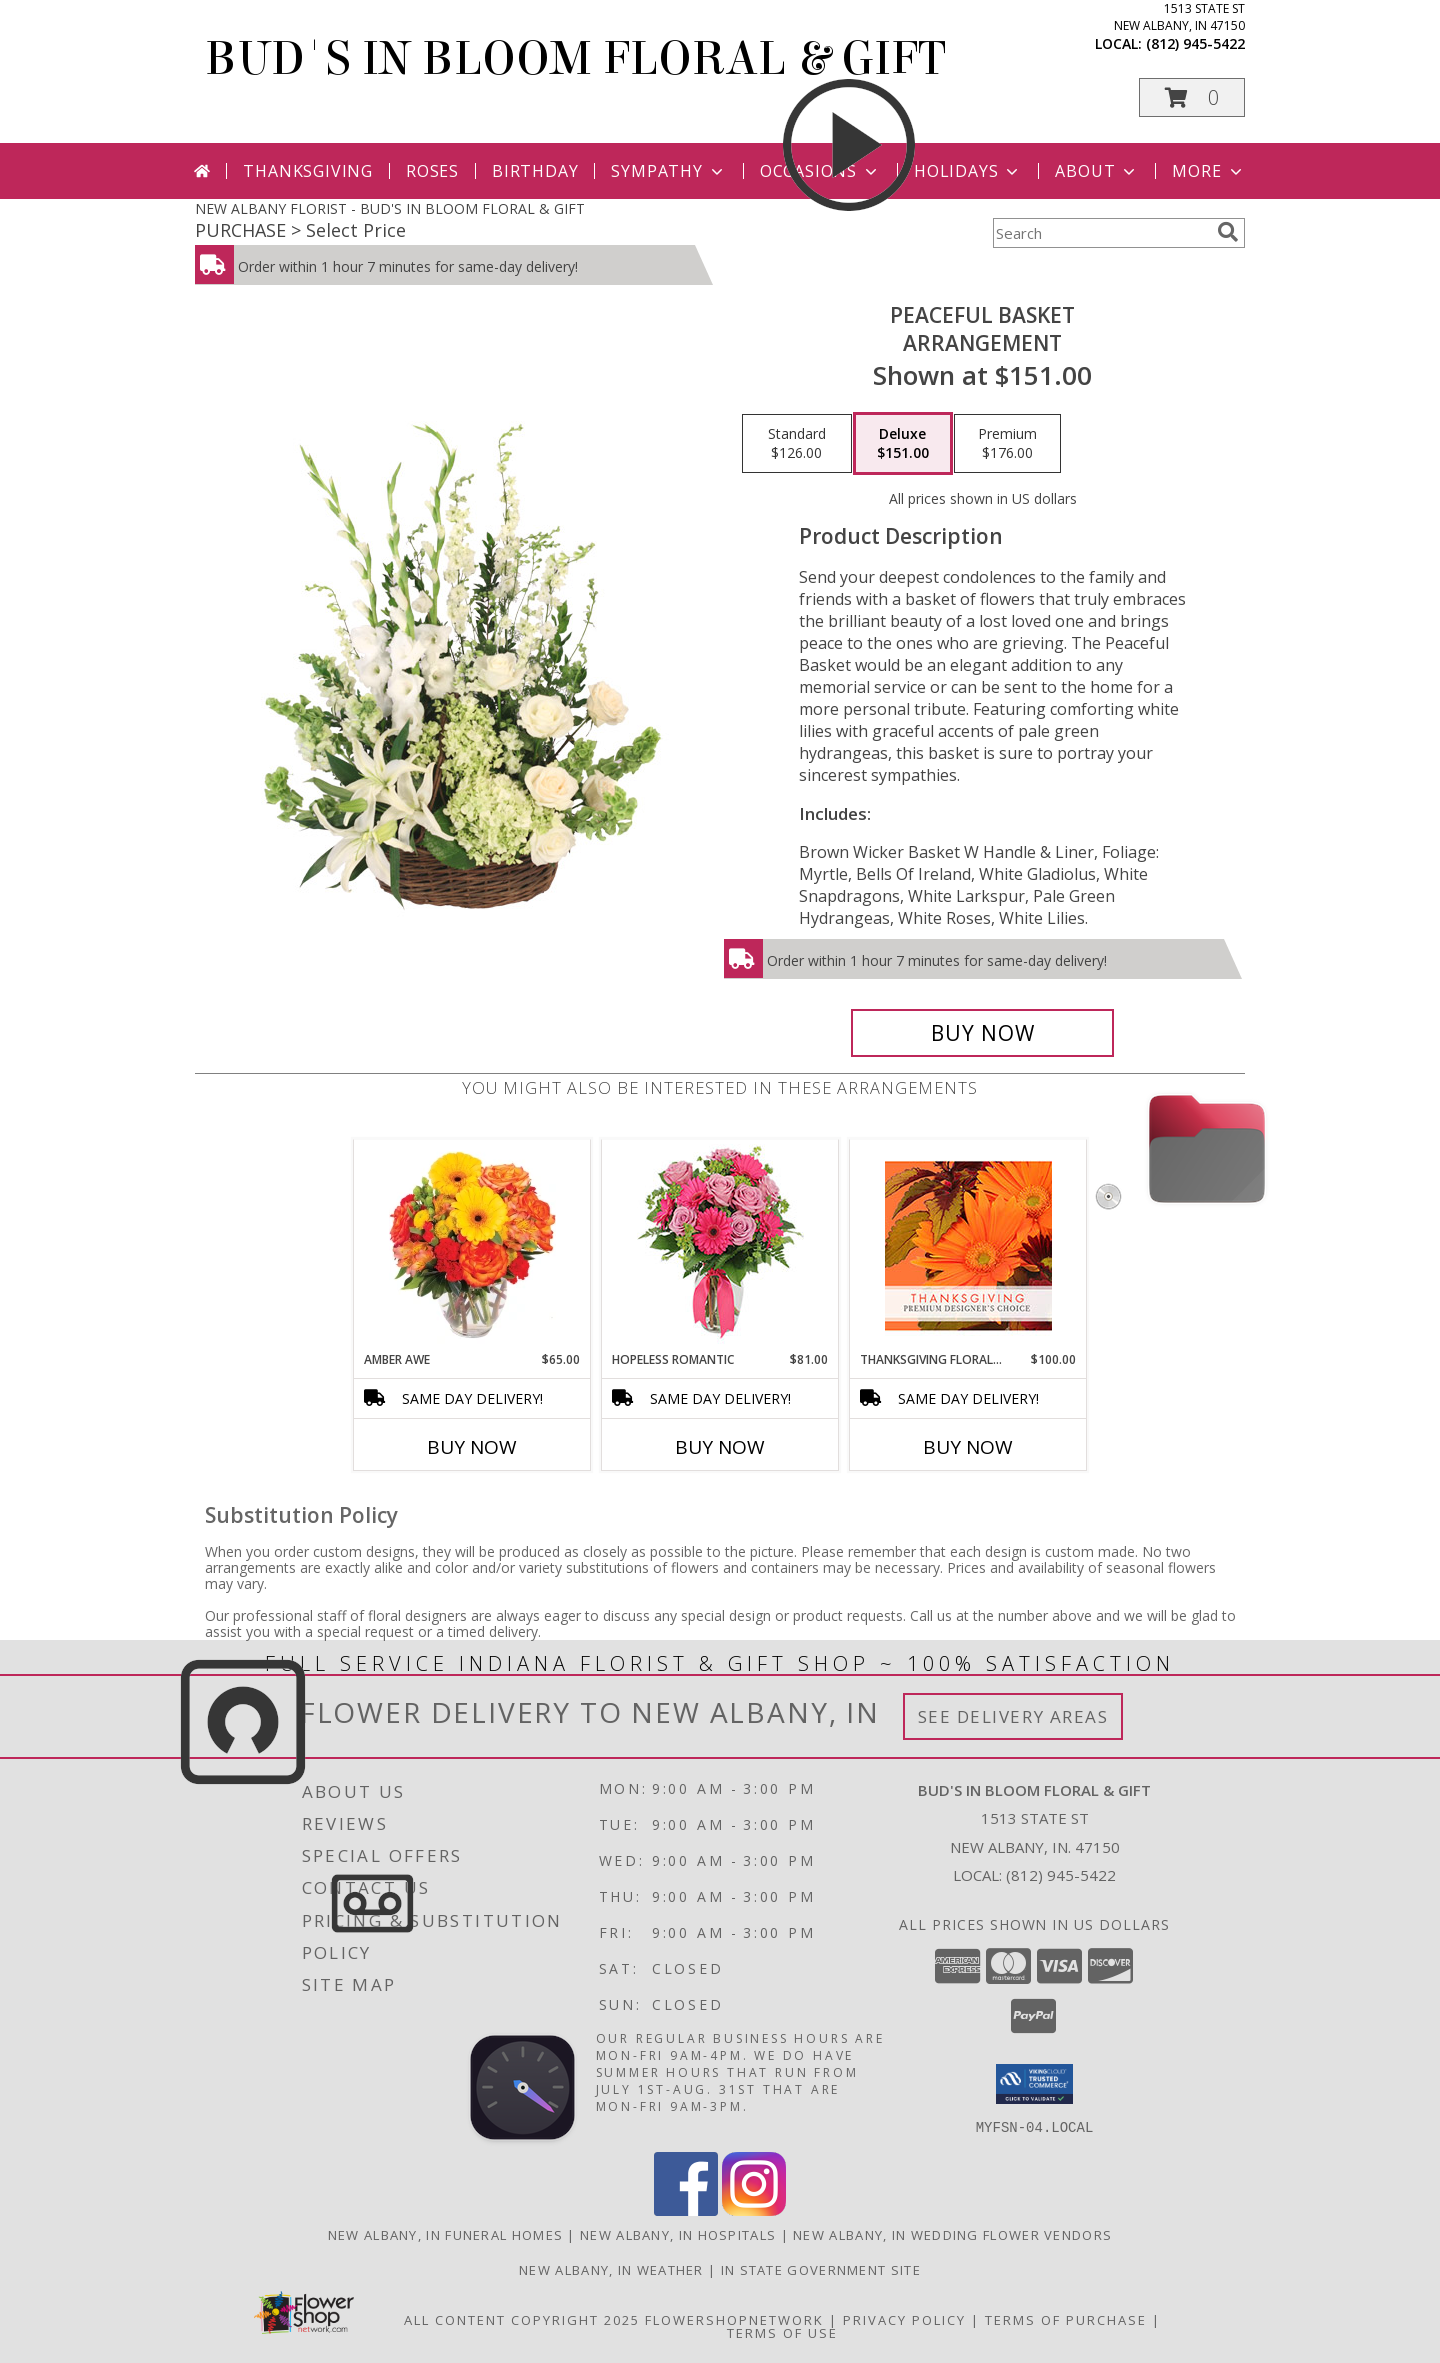 This screenshot has width=1440, height=2363. Describe the element at coordinates (849, 145) in the screenshot. I see `start or resume a process` at that location.